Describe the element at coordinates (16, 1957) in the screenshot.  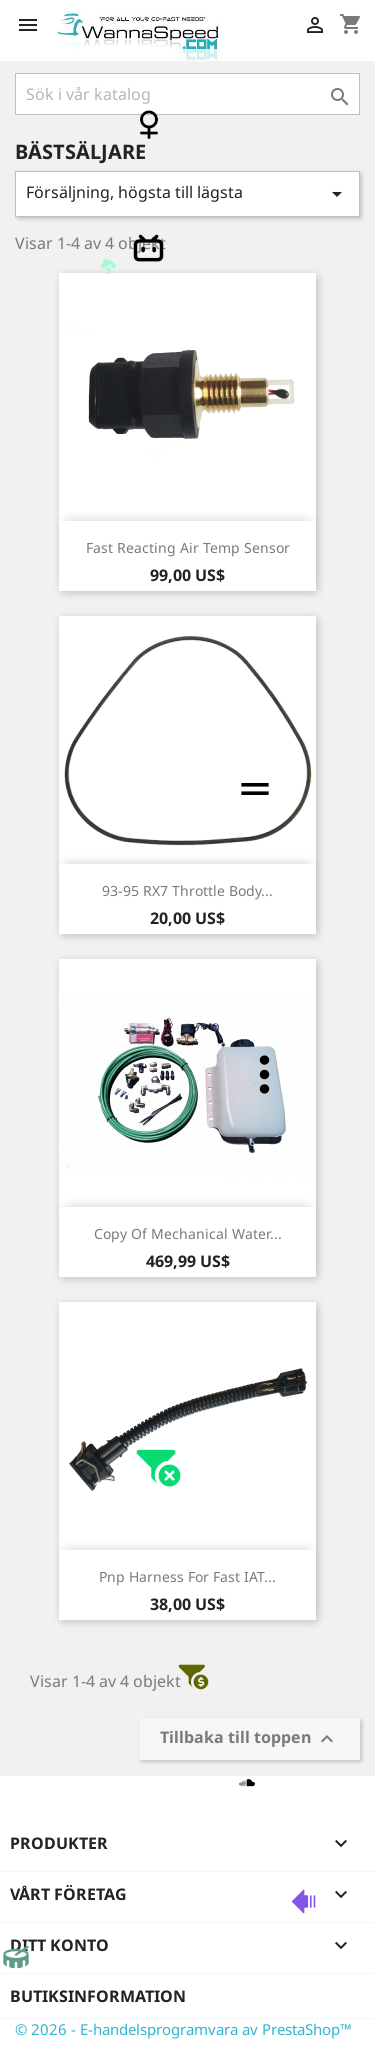
I see `access music or audio tools` at that location.